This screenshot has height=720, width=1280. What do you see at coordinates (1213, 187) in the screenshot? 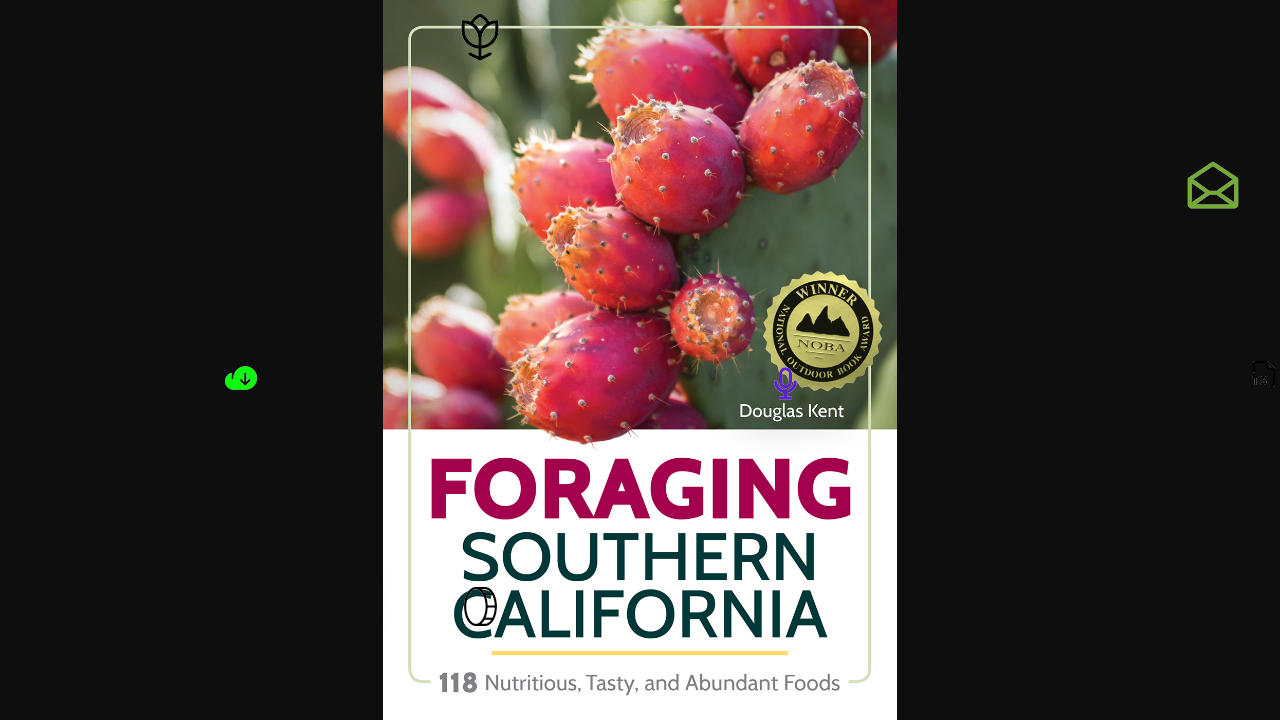
I see `view an opened email or message` at bounding box center [1213, 187].